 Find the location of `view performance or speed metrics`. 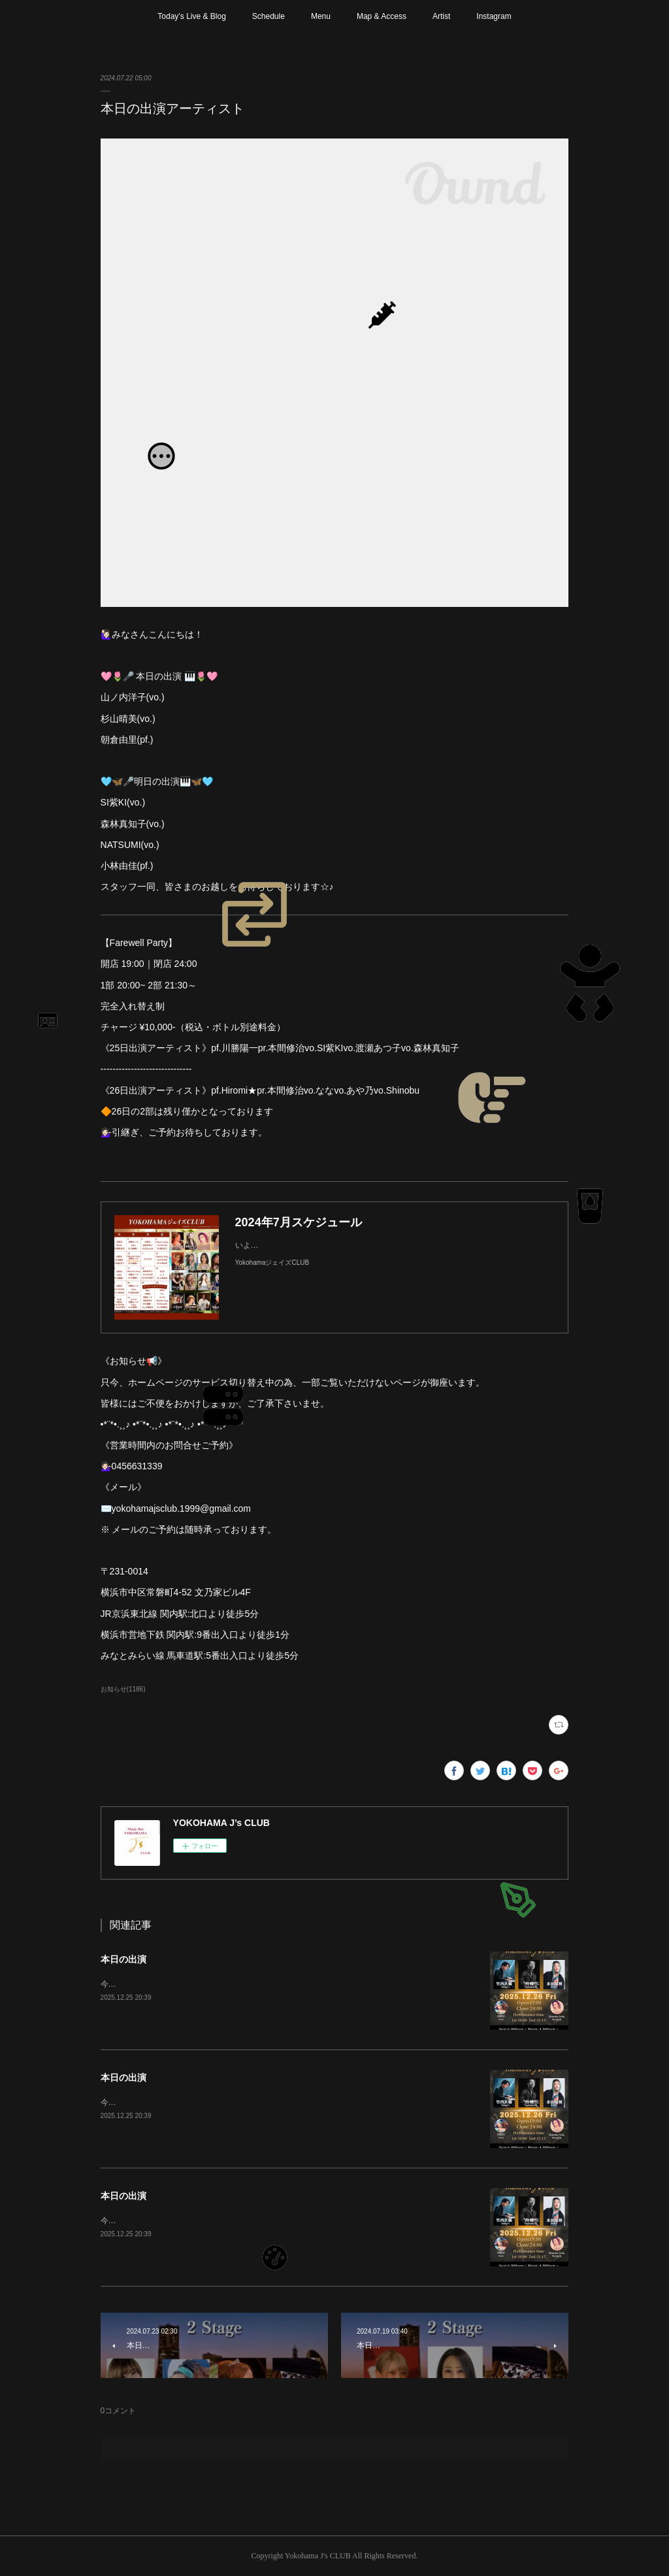

view performance or speed metrics is located at coordinates (274, 2257).